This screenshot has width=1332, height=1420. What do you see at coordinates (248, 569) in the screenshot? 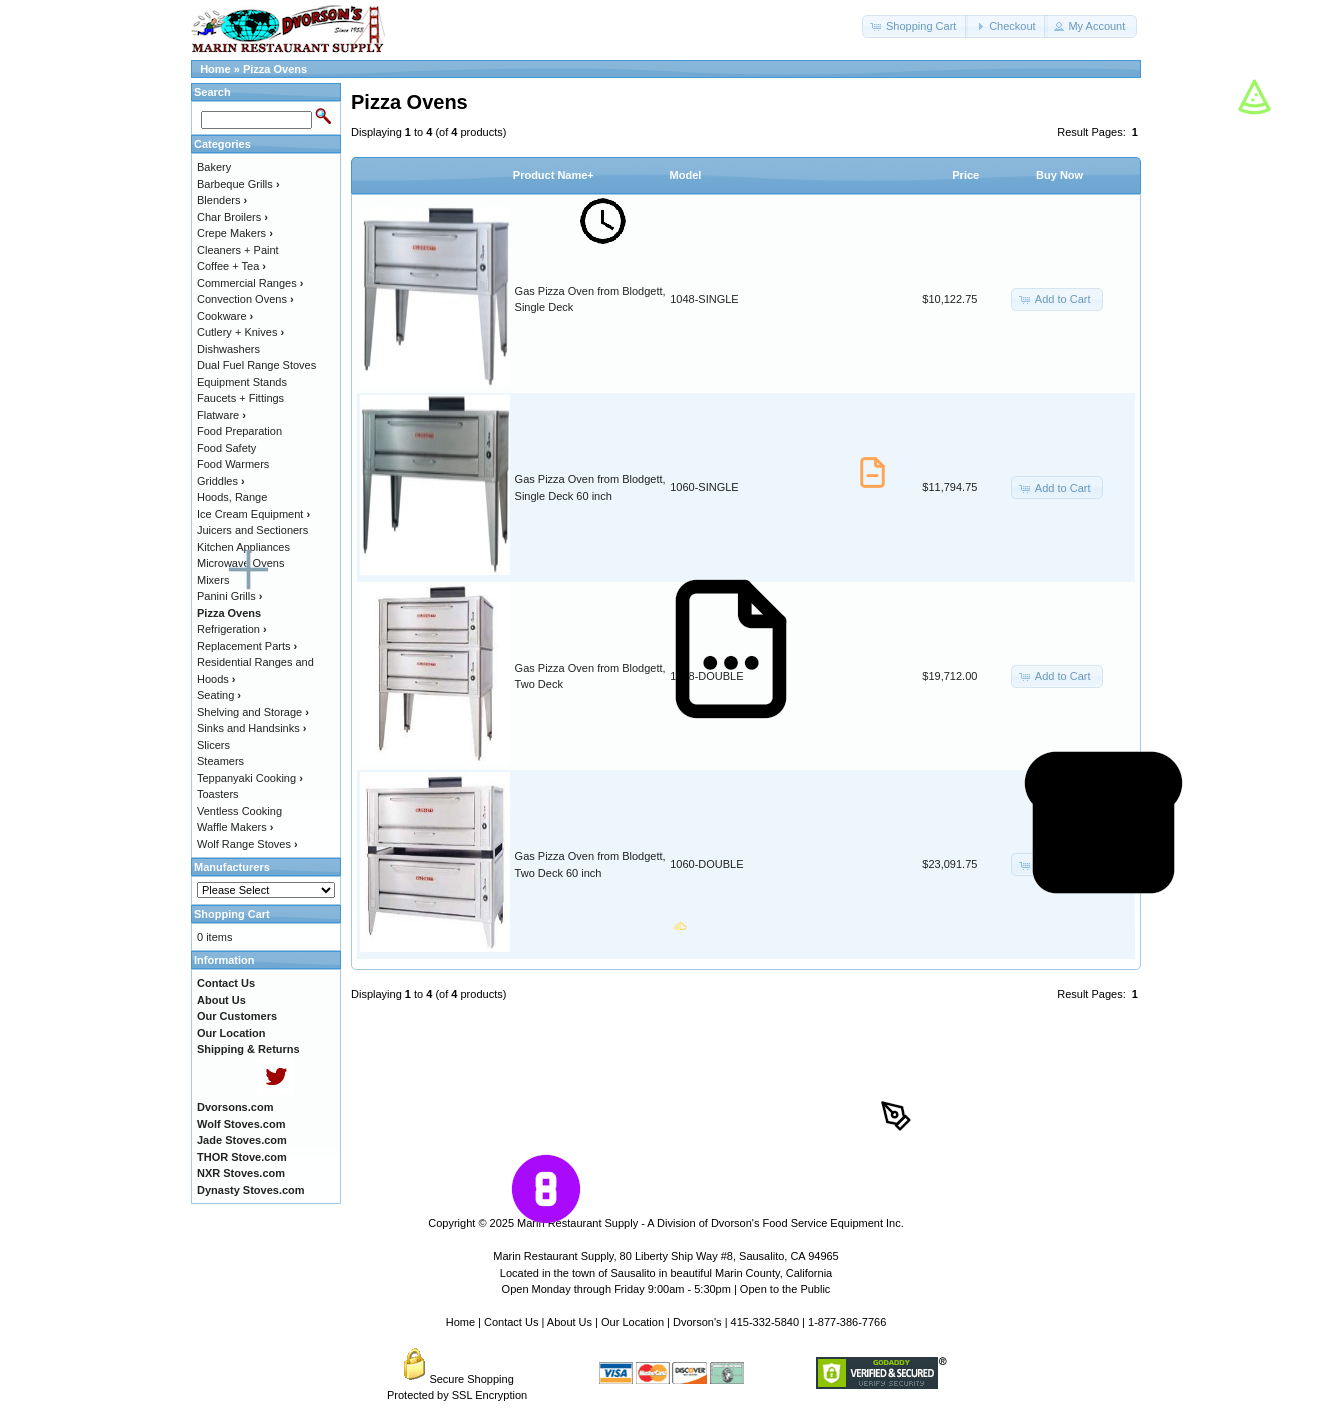
I see `add a new item` at bounding box center [248, 569].